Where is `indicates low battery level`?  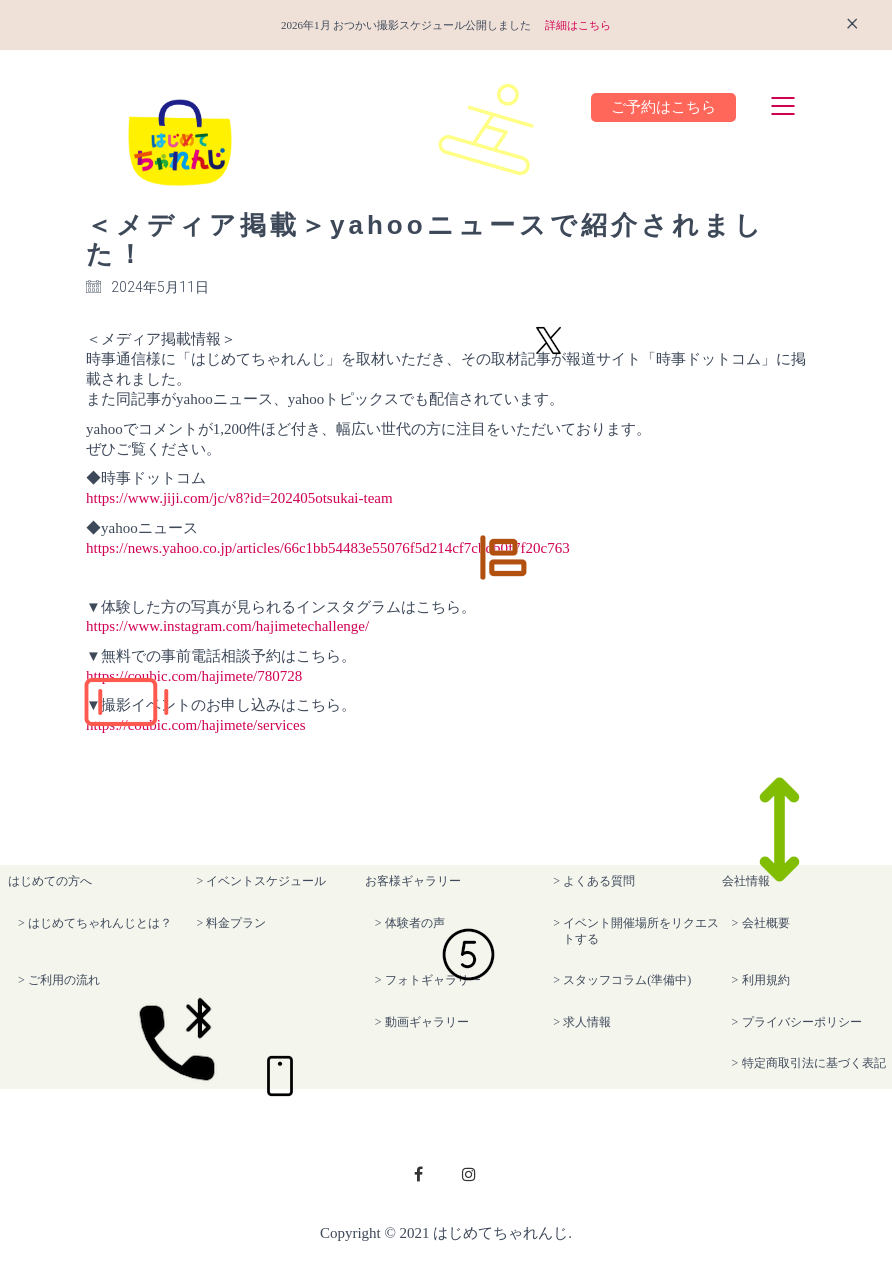 indicates low battery level is located at coordinates (125, 702).